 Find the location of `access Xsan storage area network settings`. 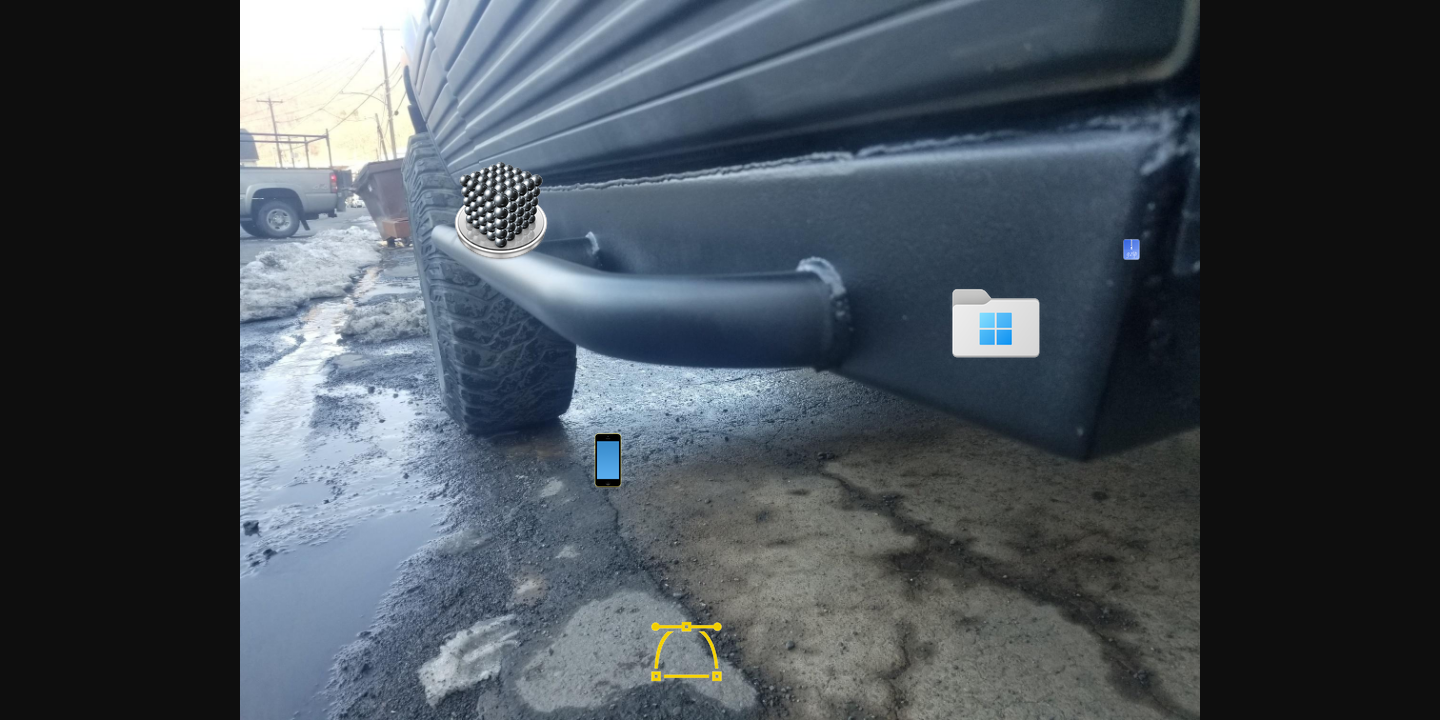

access Xsan storage area network settings is located at coordinates (501, 212).